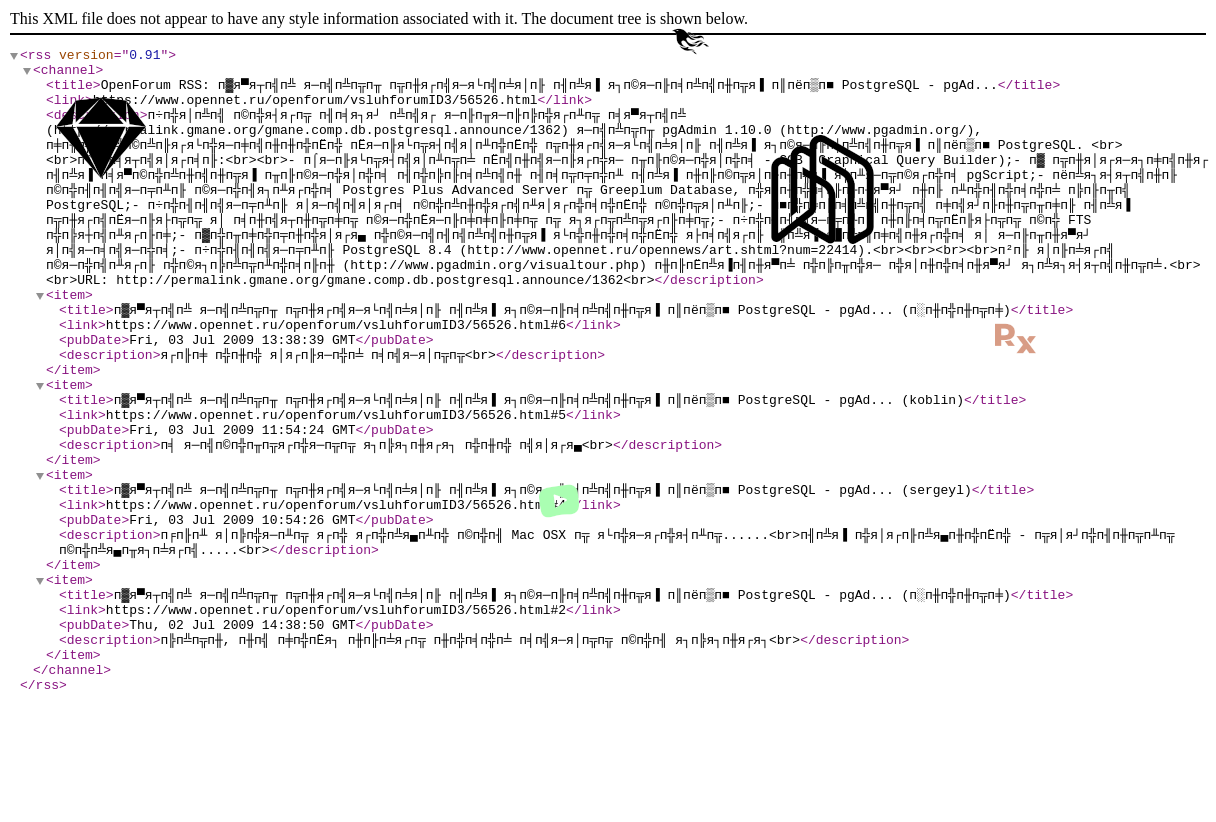  I want to click on nhost backend-as-a-service platform logo, so click(822, 189).